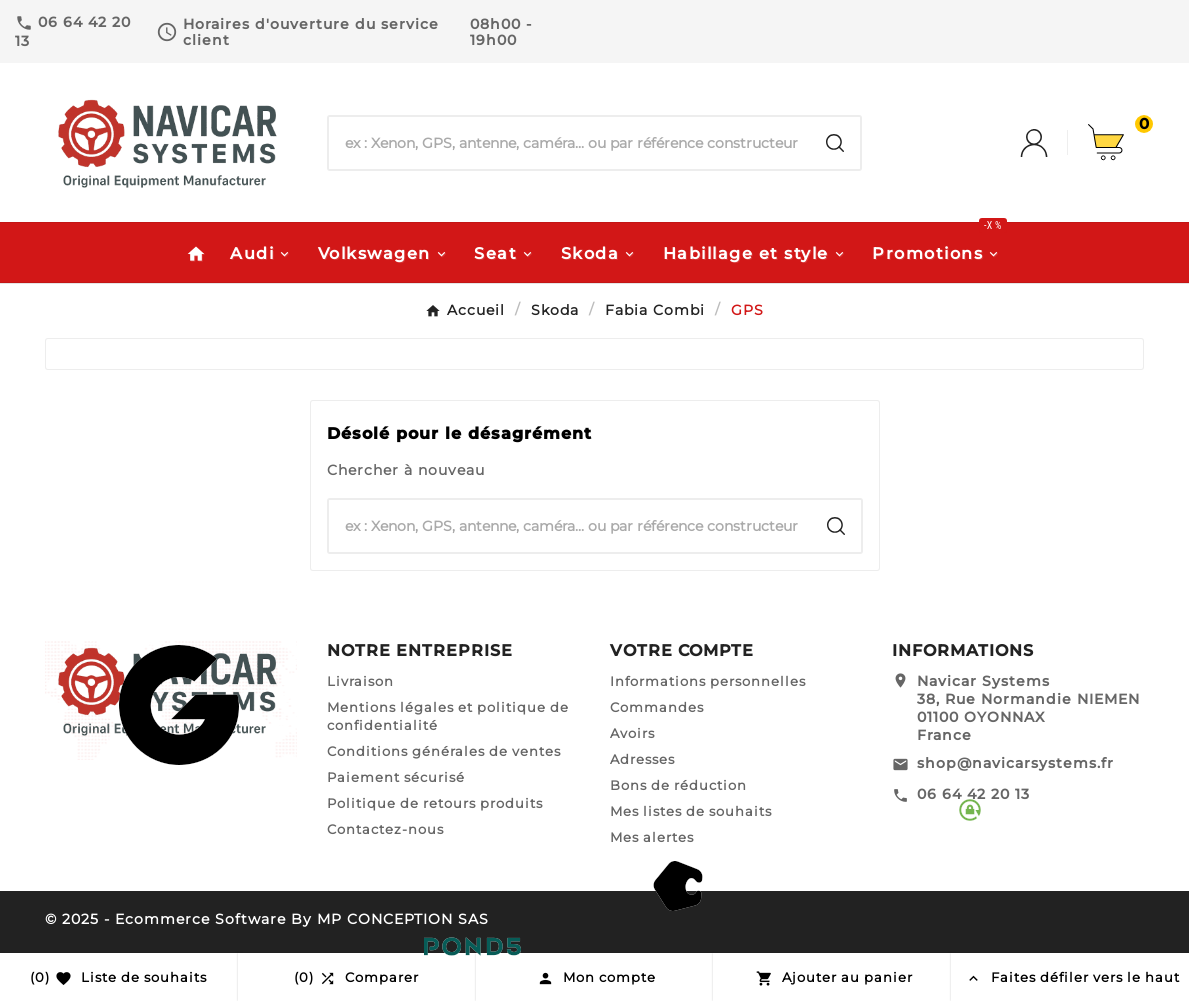 The width and height of the screenshot is (1189, 1001). Describe the element at coordinates (179, 705) in the screenshot. I see `visit justgiving fundraising platform` at that location.